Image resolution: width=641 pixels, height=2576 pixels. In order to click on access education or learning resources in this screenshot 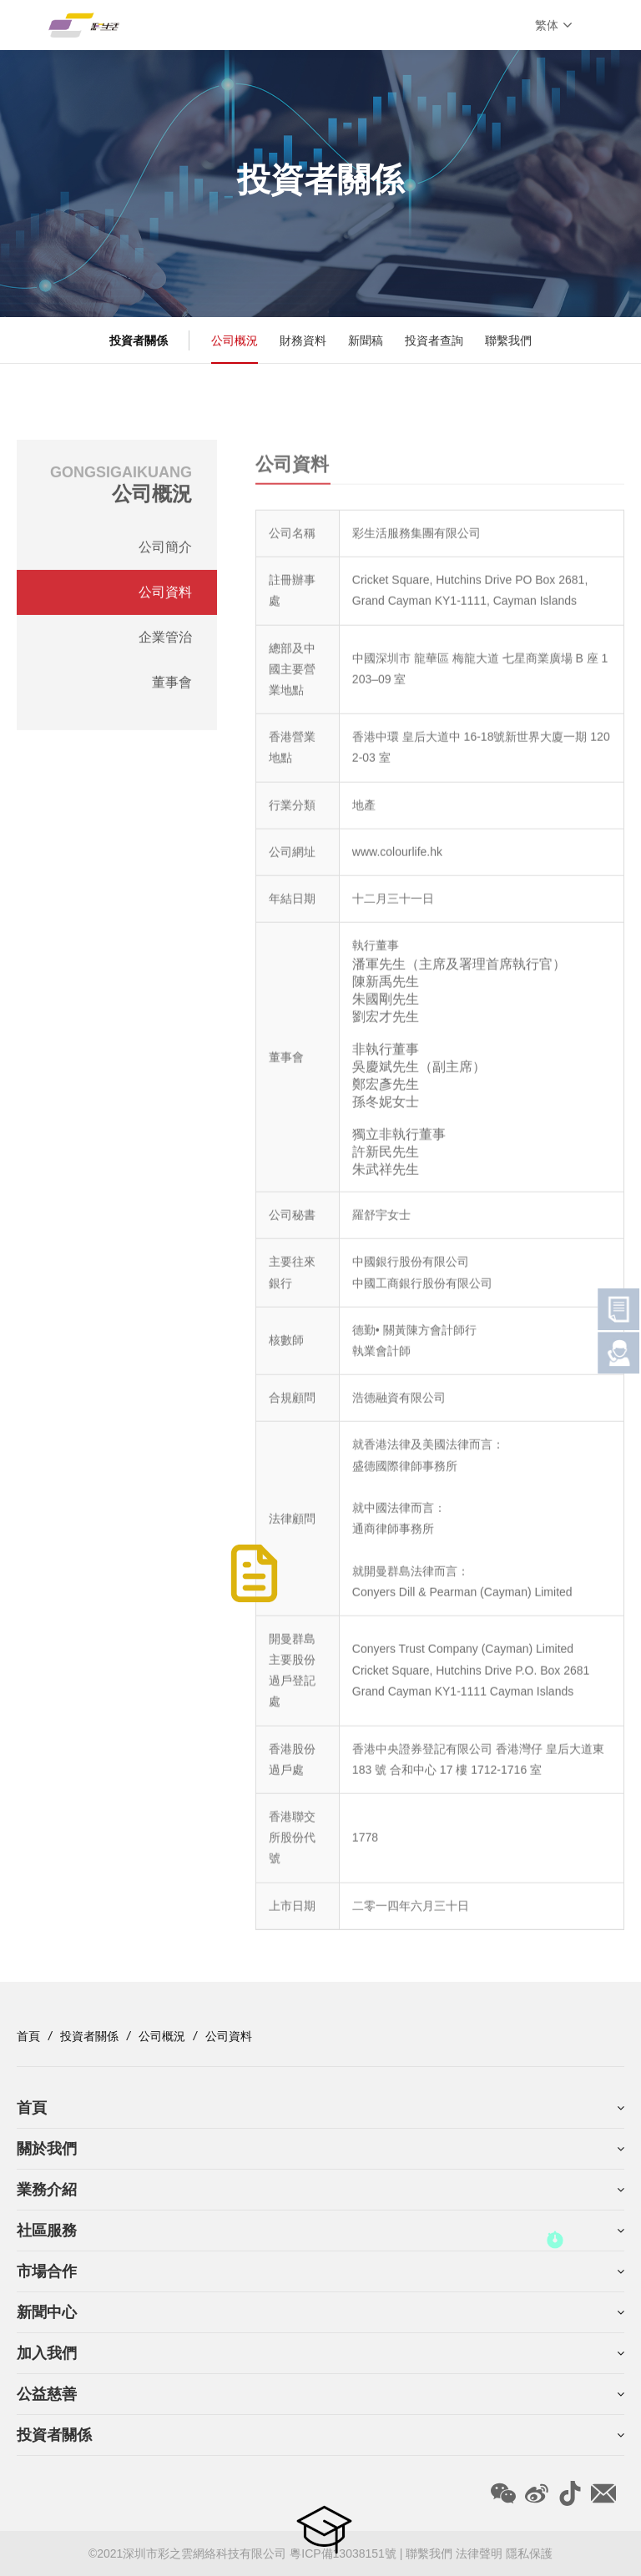, I will do `click(324, 2528)`.